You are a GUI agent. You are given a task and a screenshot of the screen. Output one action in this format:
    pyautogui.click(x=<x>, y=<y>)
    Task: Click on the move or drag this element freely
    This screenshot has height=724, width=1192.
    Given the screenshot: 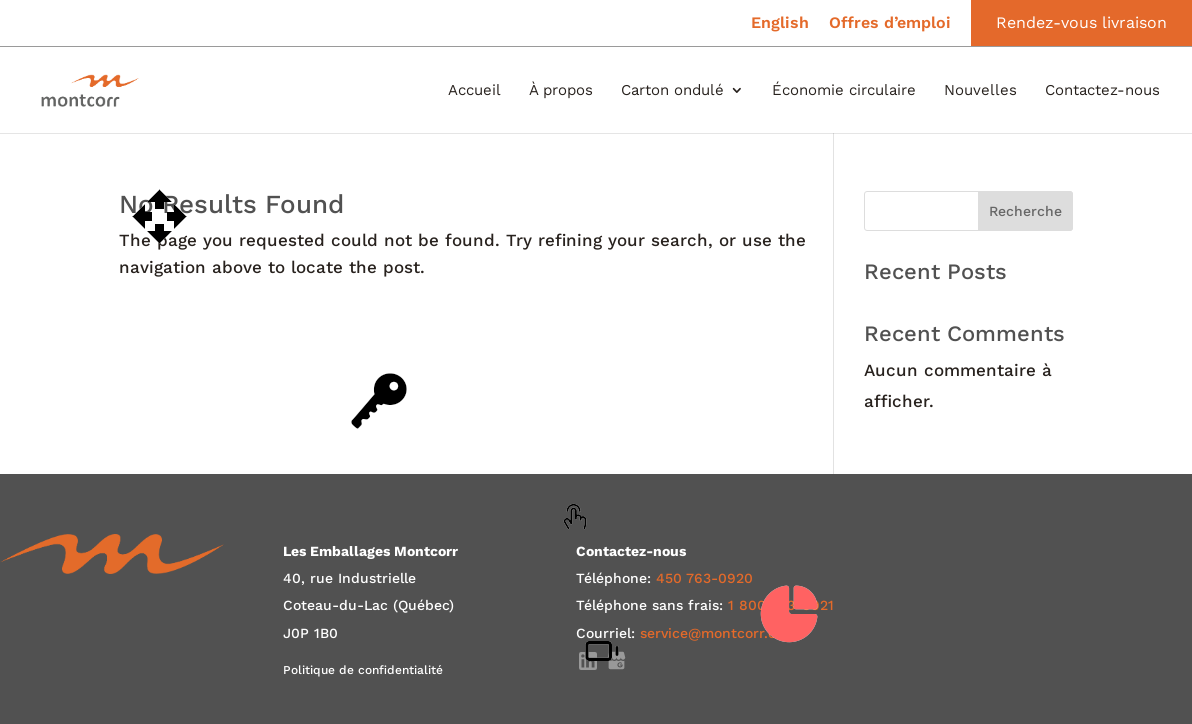 What is the action you would take?
    pyautogui.click(x=159, y=216)
    